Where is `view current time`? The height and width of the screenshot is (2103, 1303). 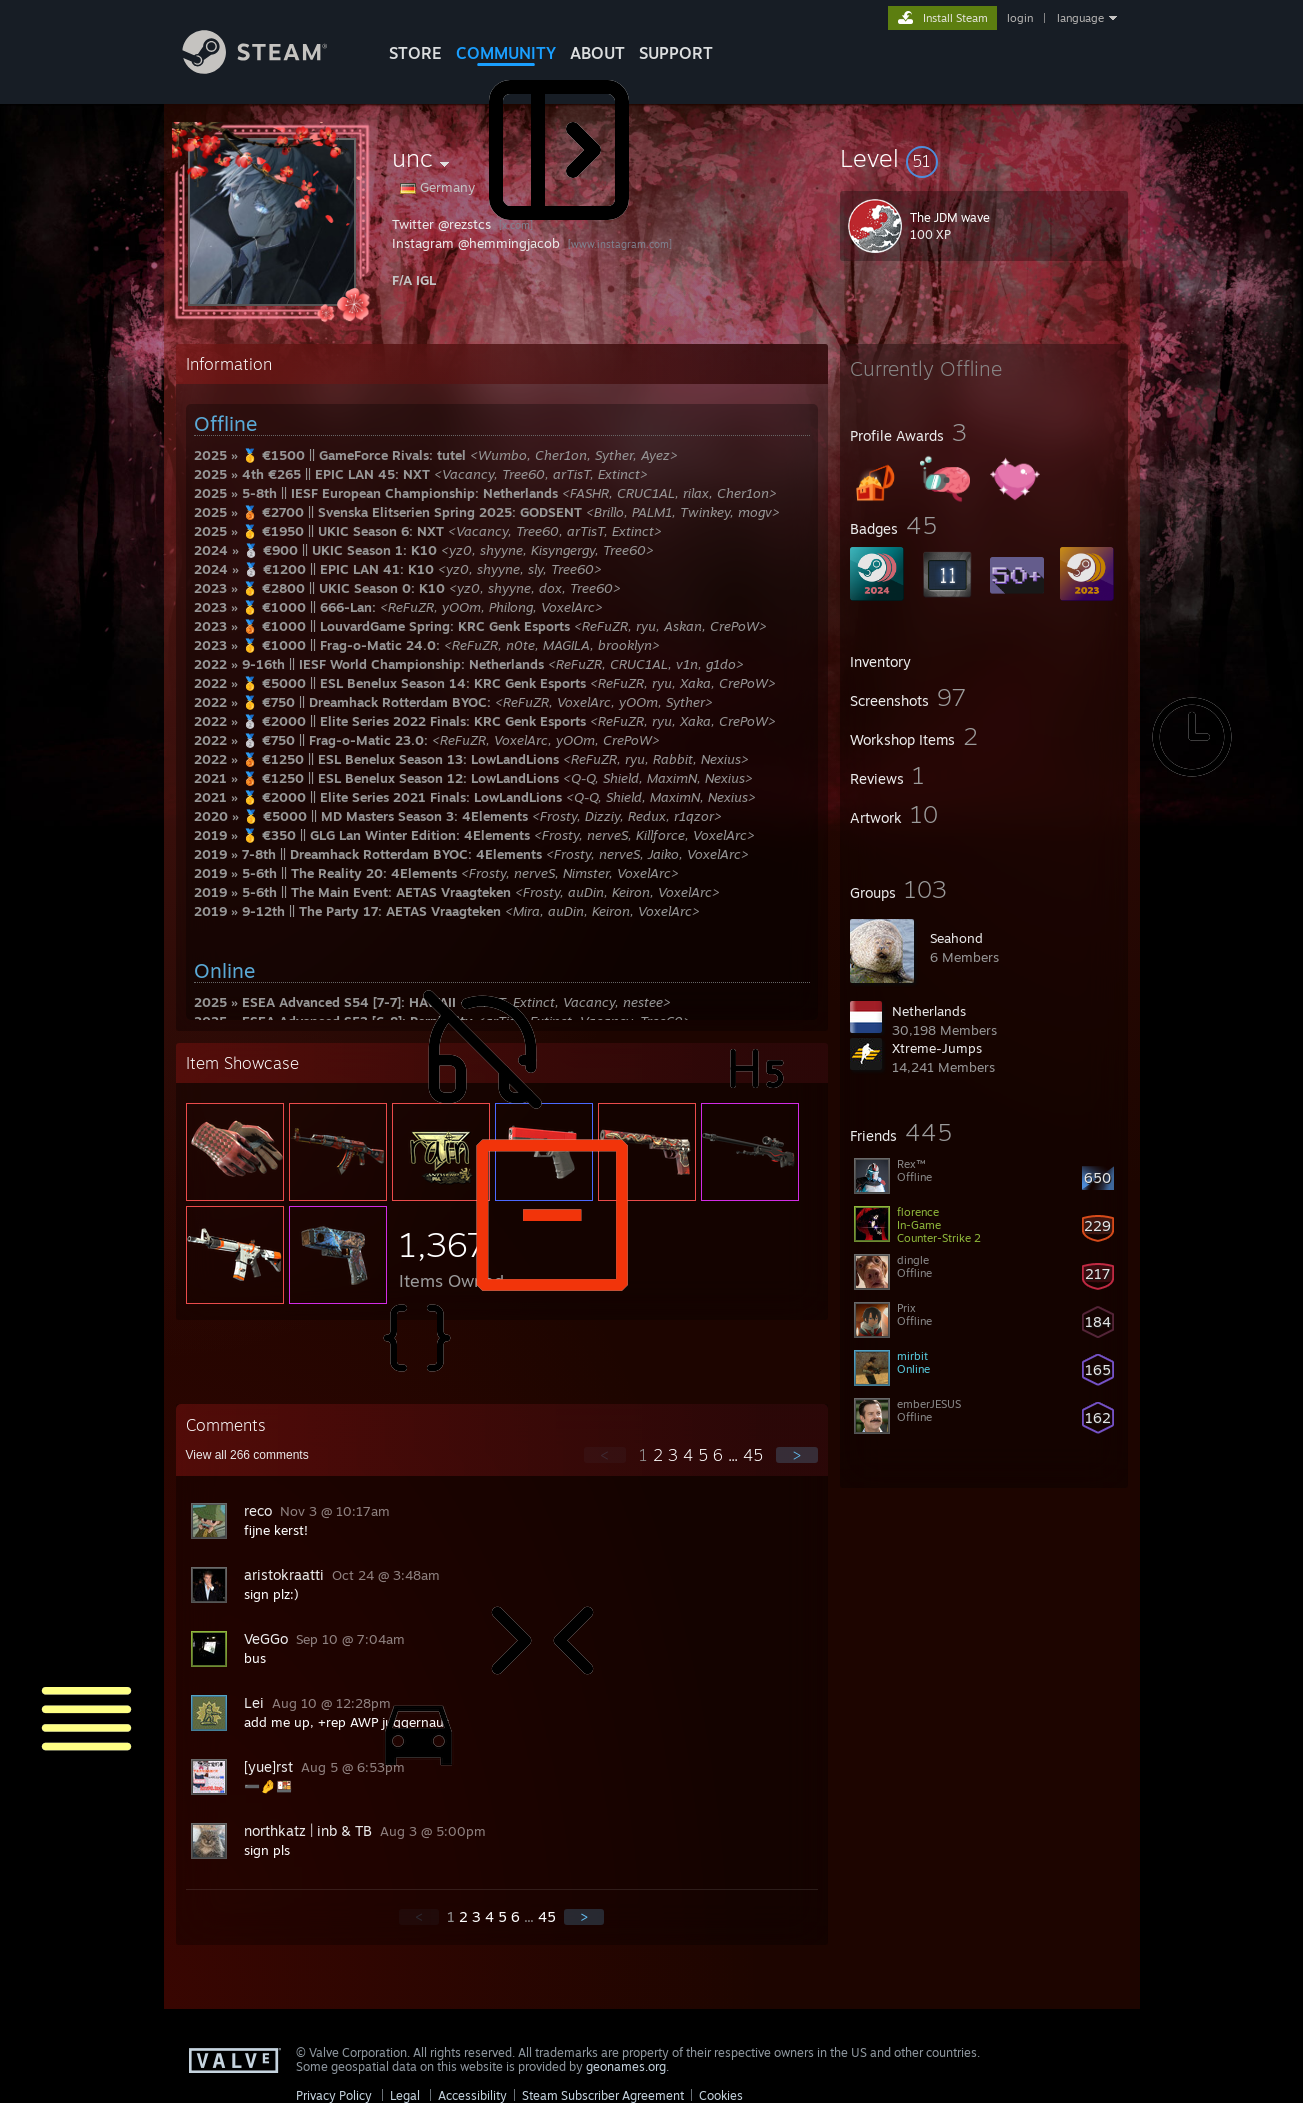 view current time is located at coordinates (1192, 737).